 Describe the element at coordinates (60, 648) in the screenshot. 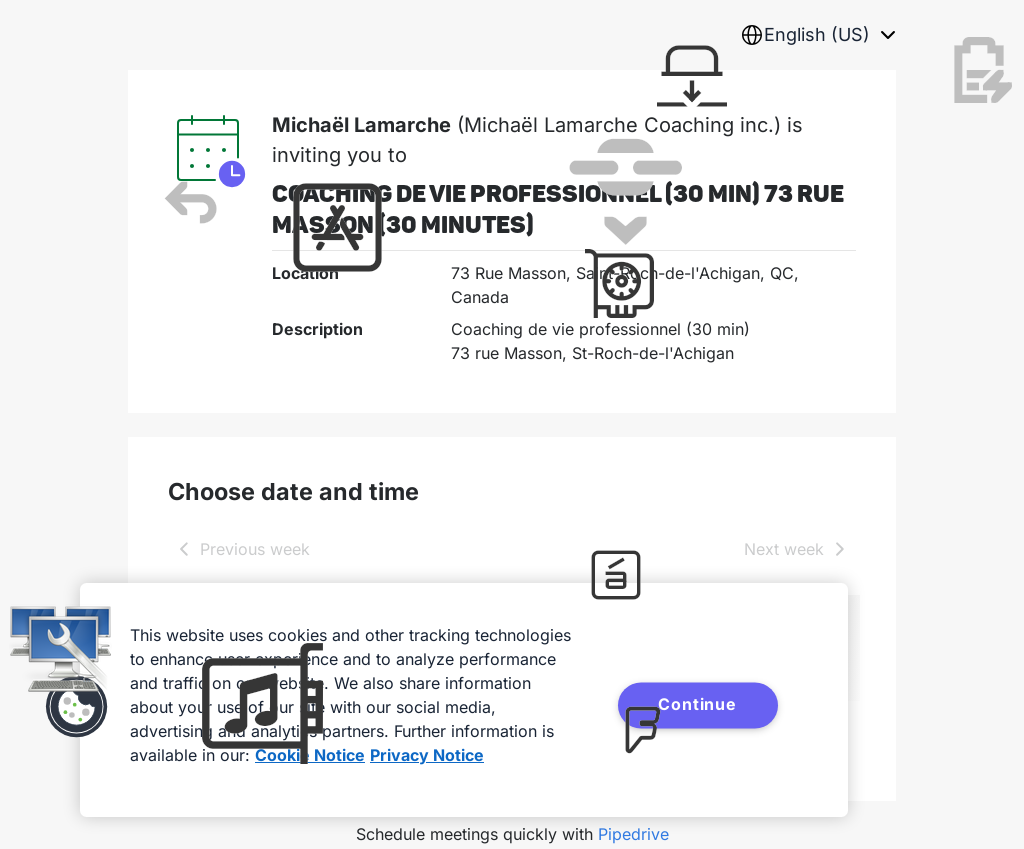

I see `access network and connection settings` at that location.